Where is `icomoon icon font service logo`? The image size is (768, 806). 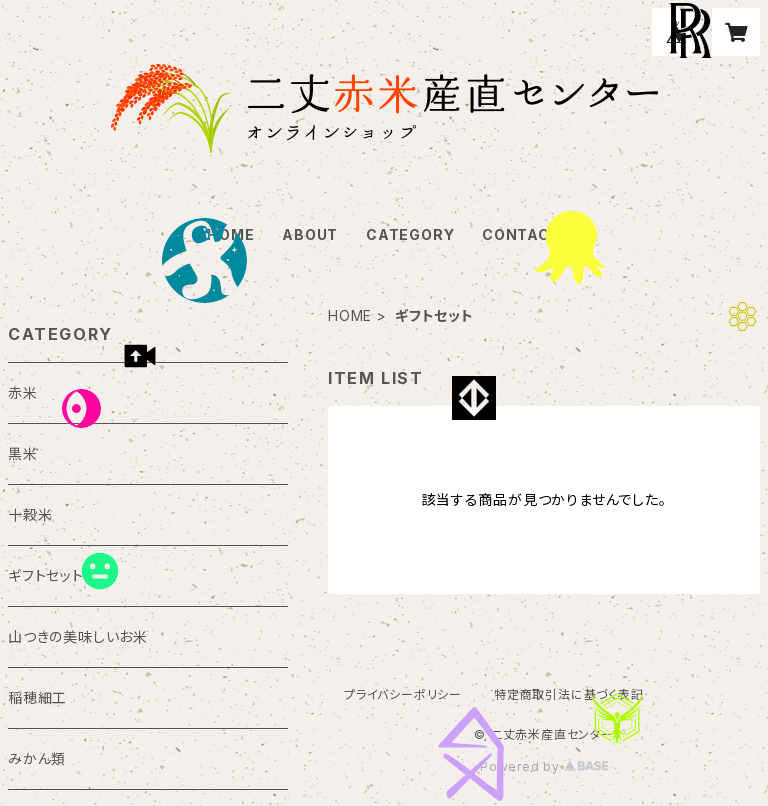 icomoon icon font service logo is located at coordinates (81, 408).